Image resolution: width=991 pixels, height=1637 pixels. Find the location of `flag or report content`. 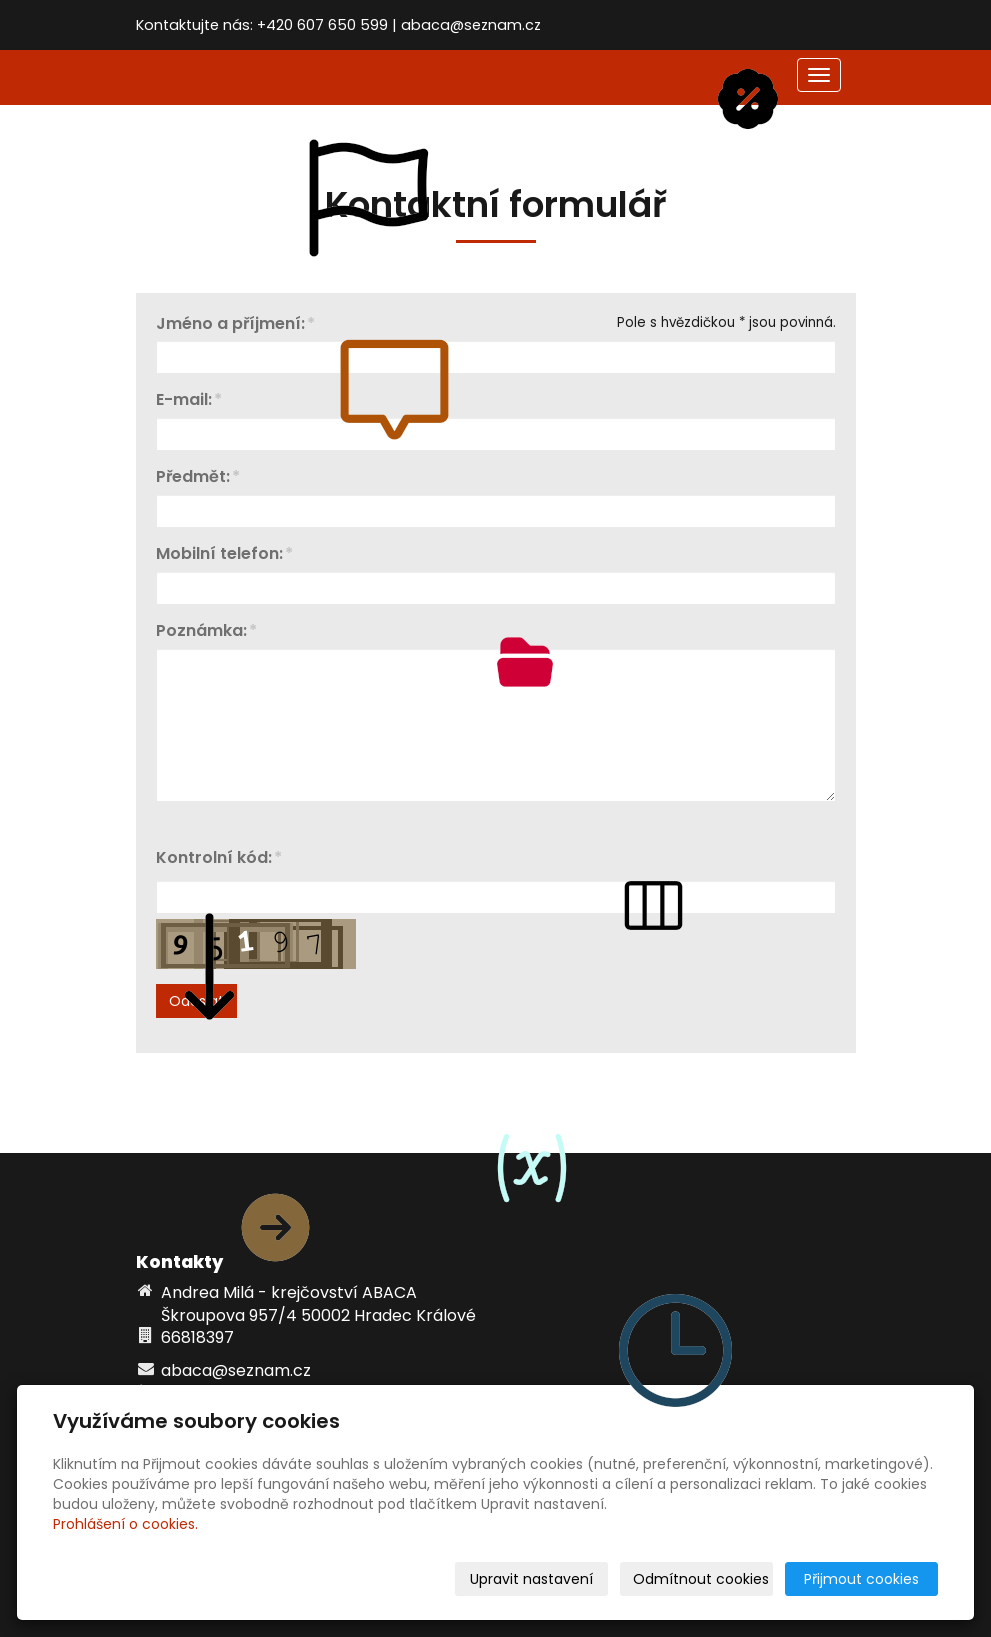

flag or report content is located at coordinates (368, 198).